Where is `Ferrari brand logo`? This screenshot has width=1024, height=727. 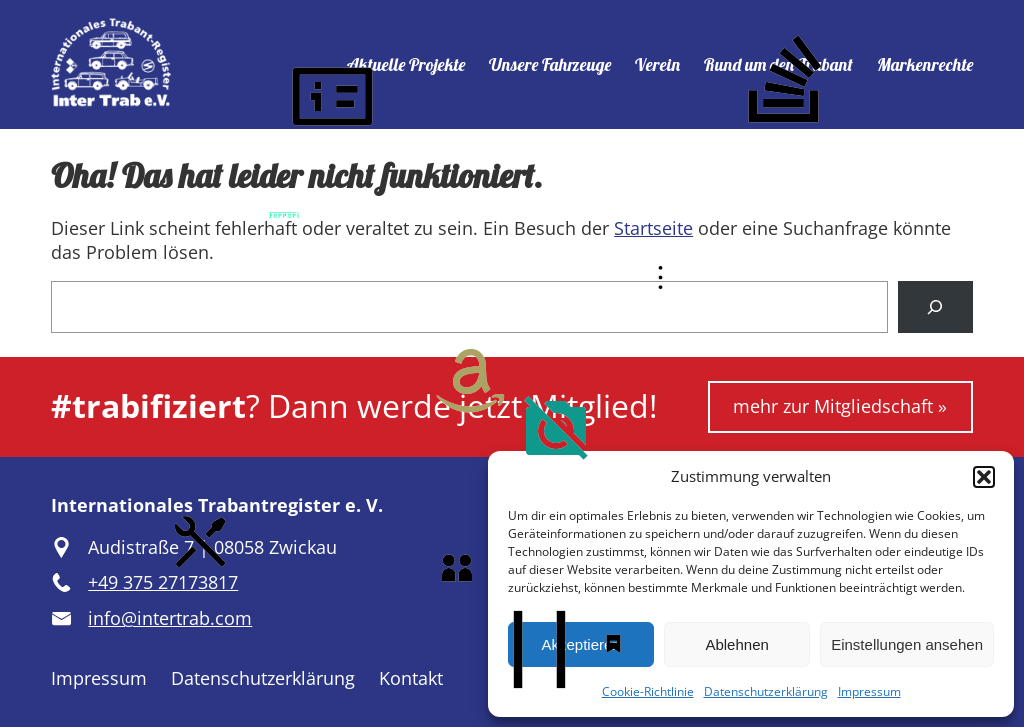
Ferrari brand logo is located at coordinates (284, 215).